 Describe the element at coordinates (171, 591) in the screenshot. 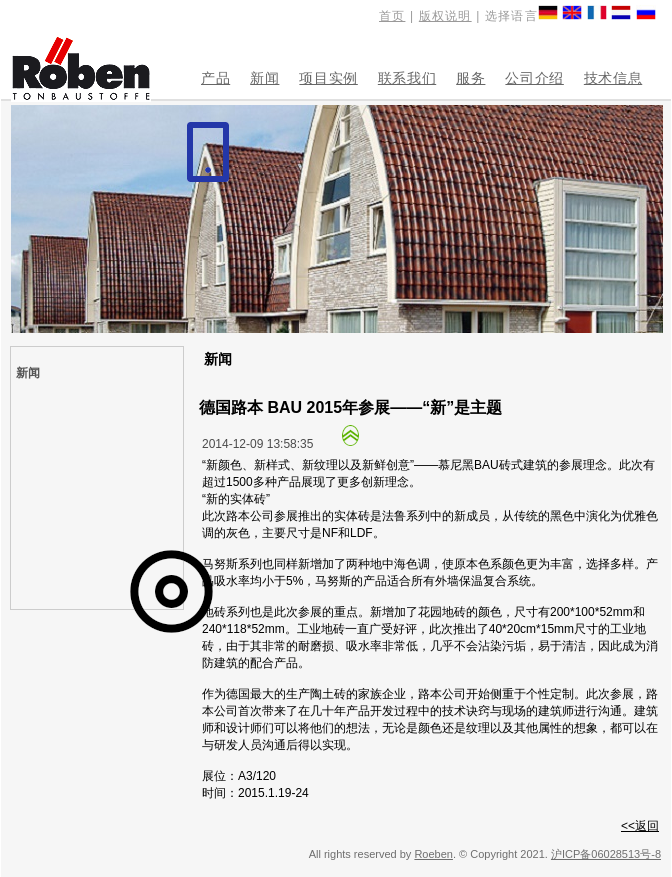

I see `view music album or disc` at that location.